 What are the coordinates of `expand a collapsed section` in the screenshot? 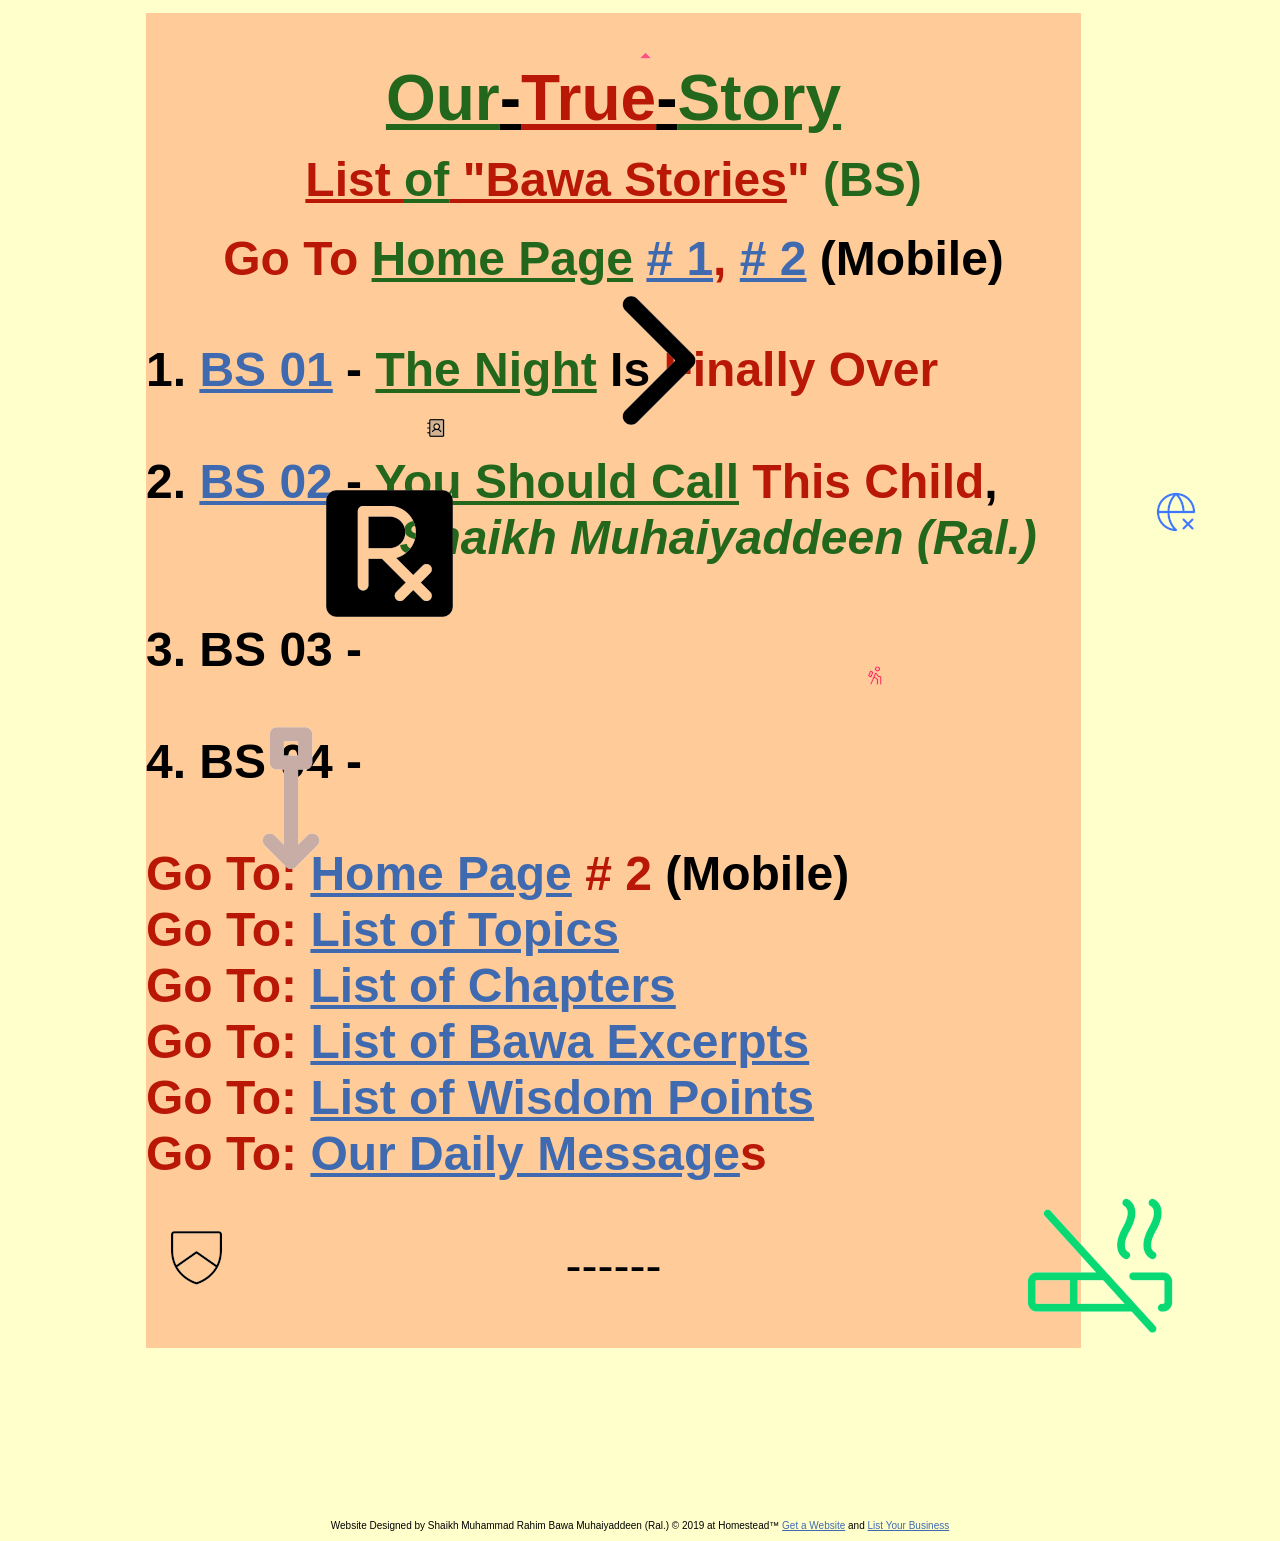 It's located at (645, 55).